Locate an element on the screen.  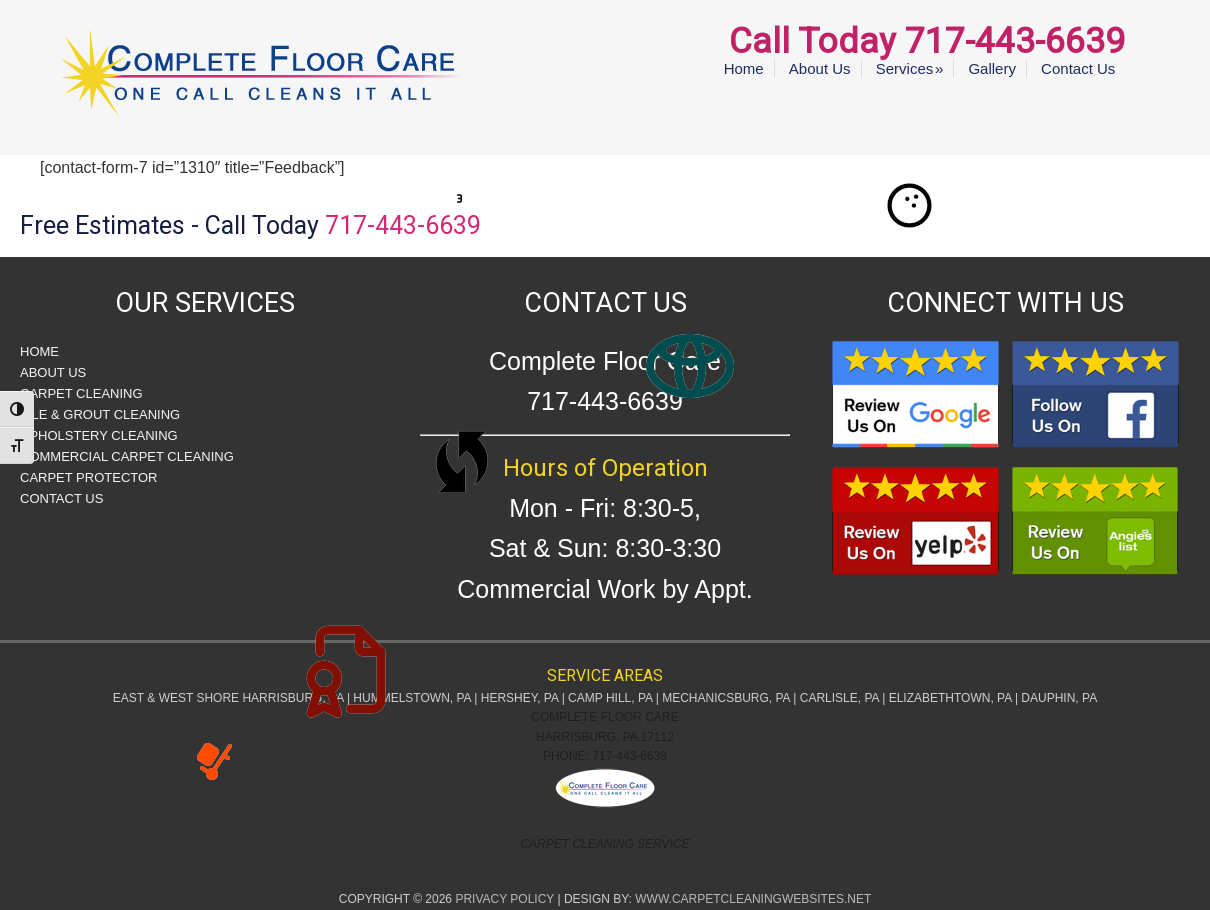
initiate wifi protected setup (WPS) connection is located at coordinates (462, 462).